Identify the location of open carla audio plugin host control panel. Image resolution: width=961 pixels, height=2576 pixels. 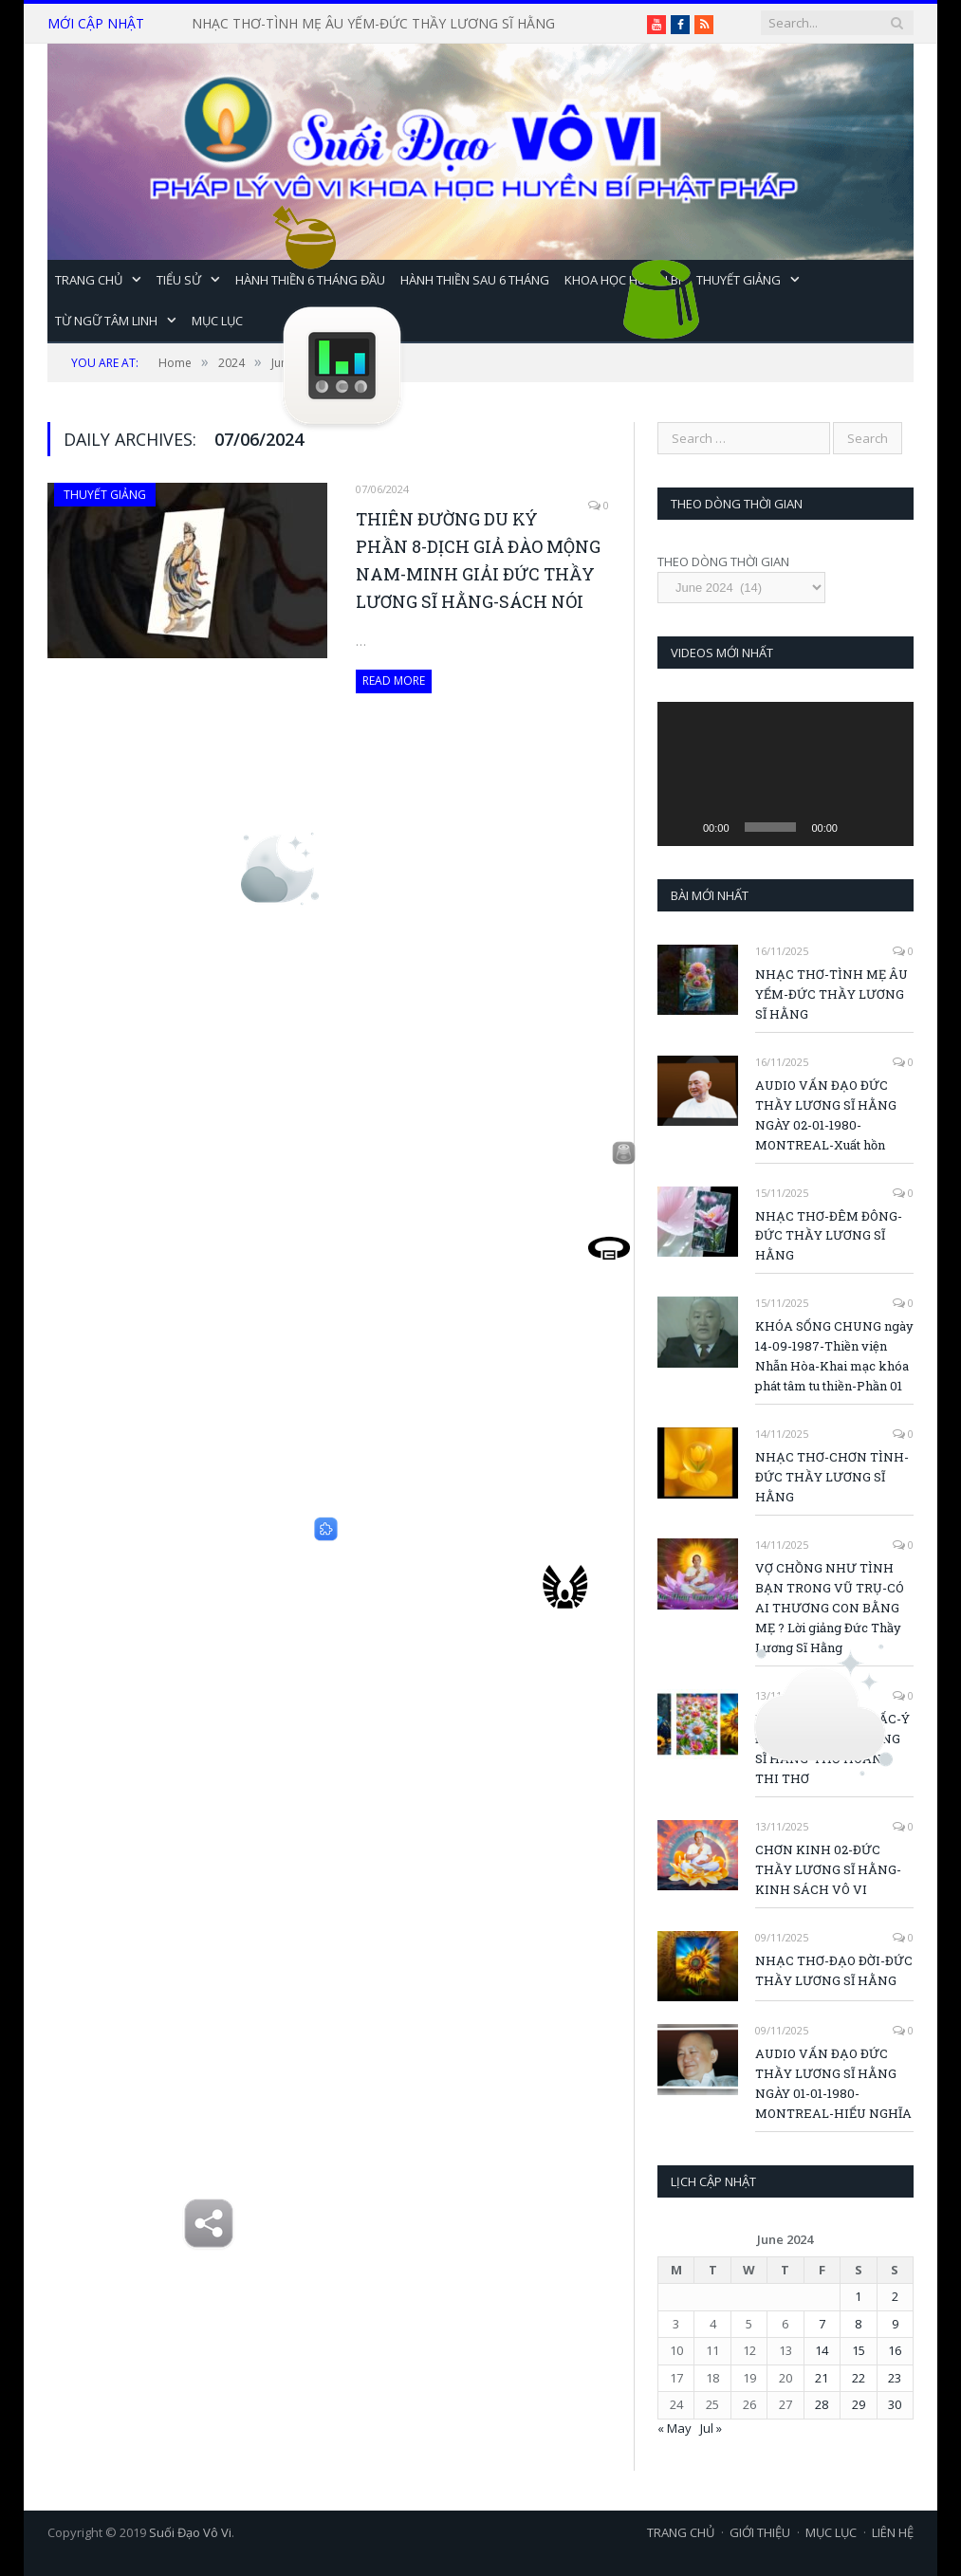
(342, 365).